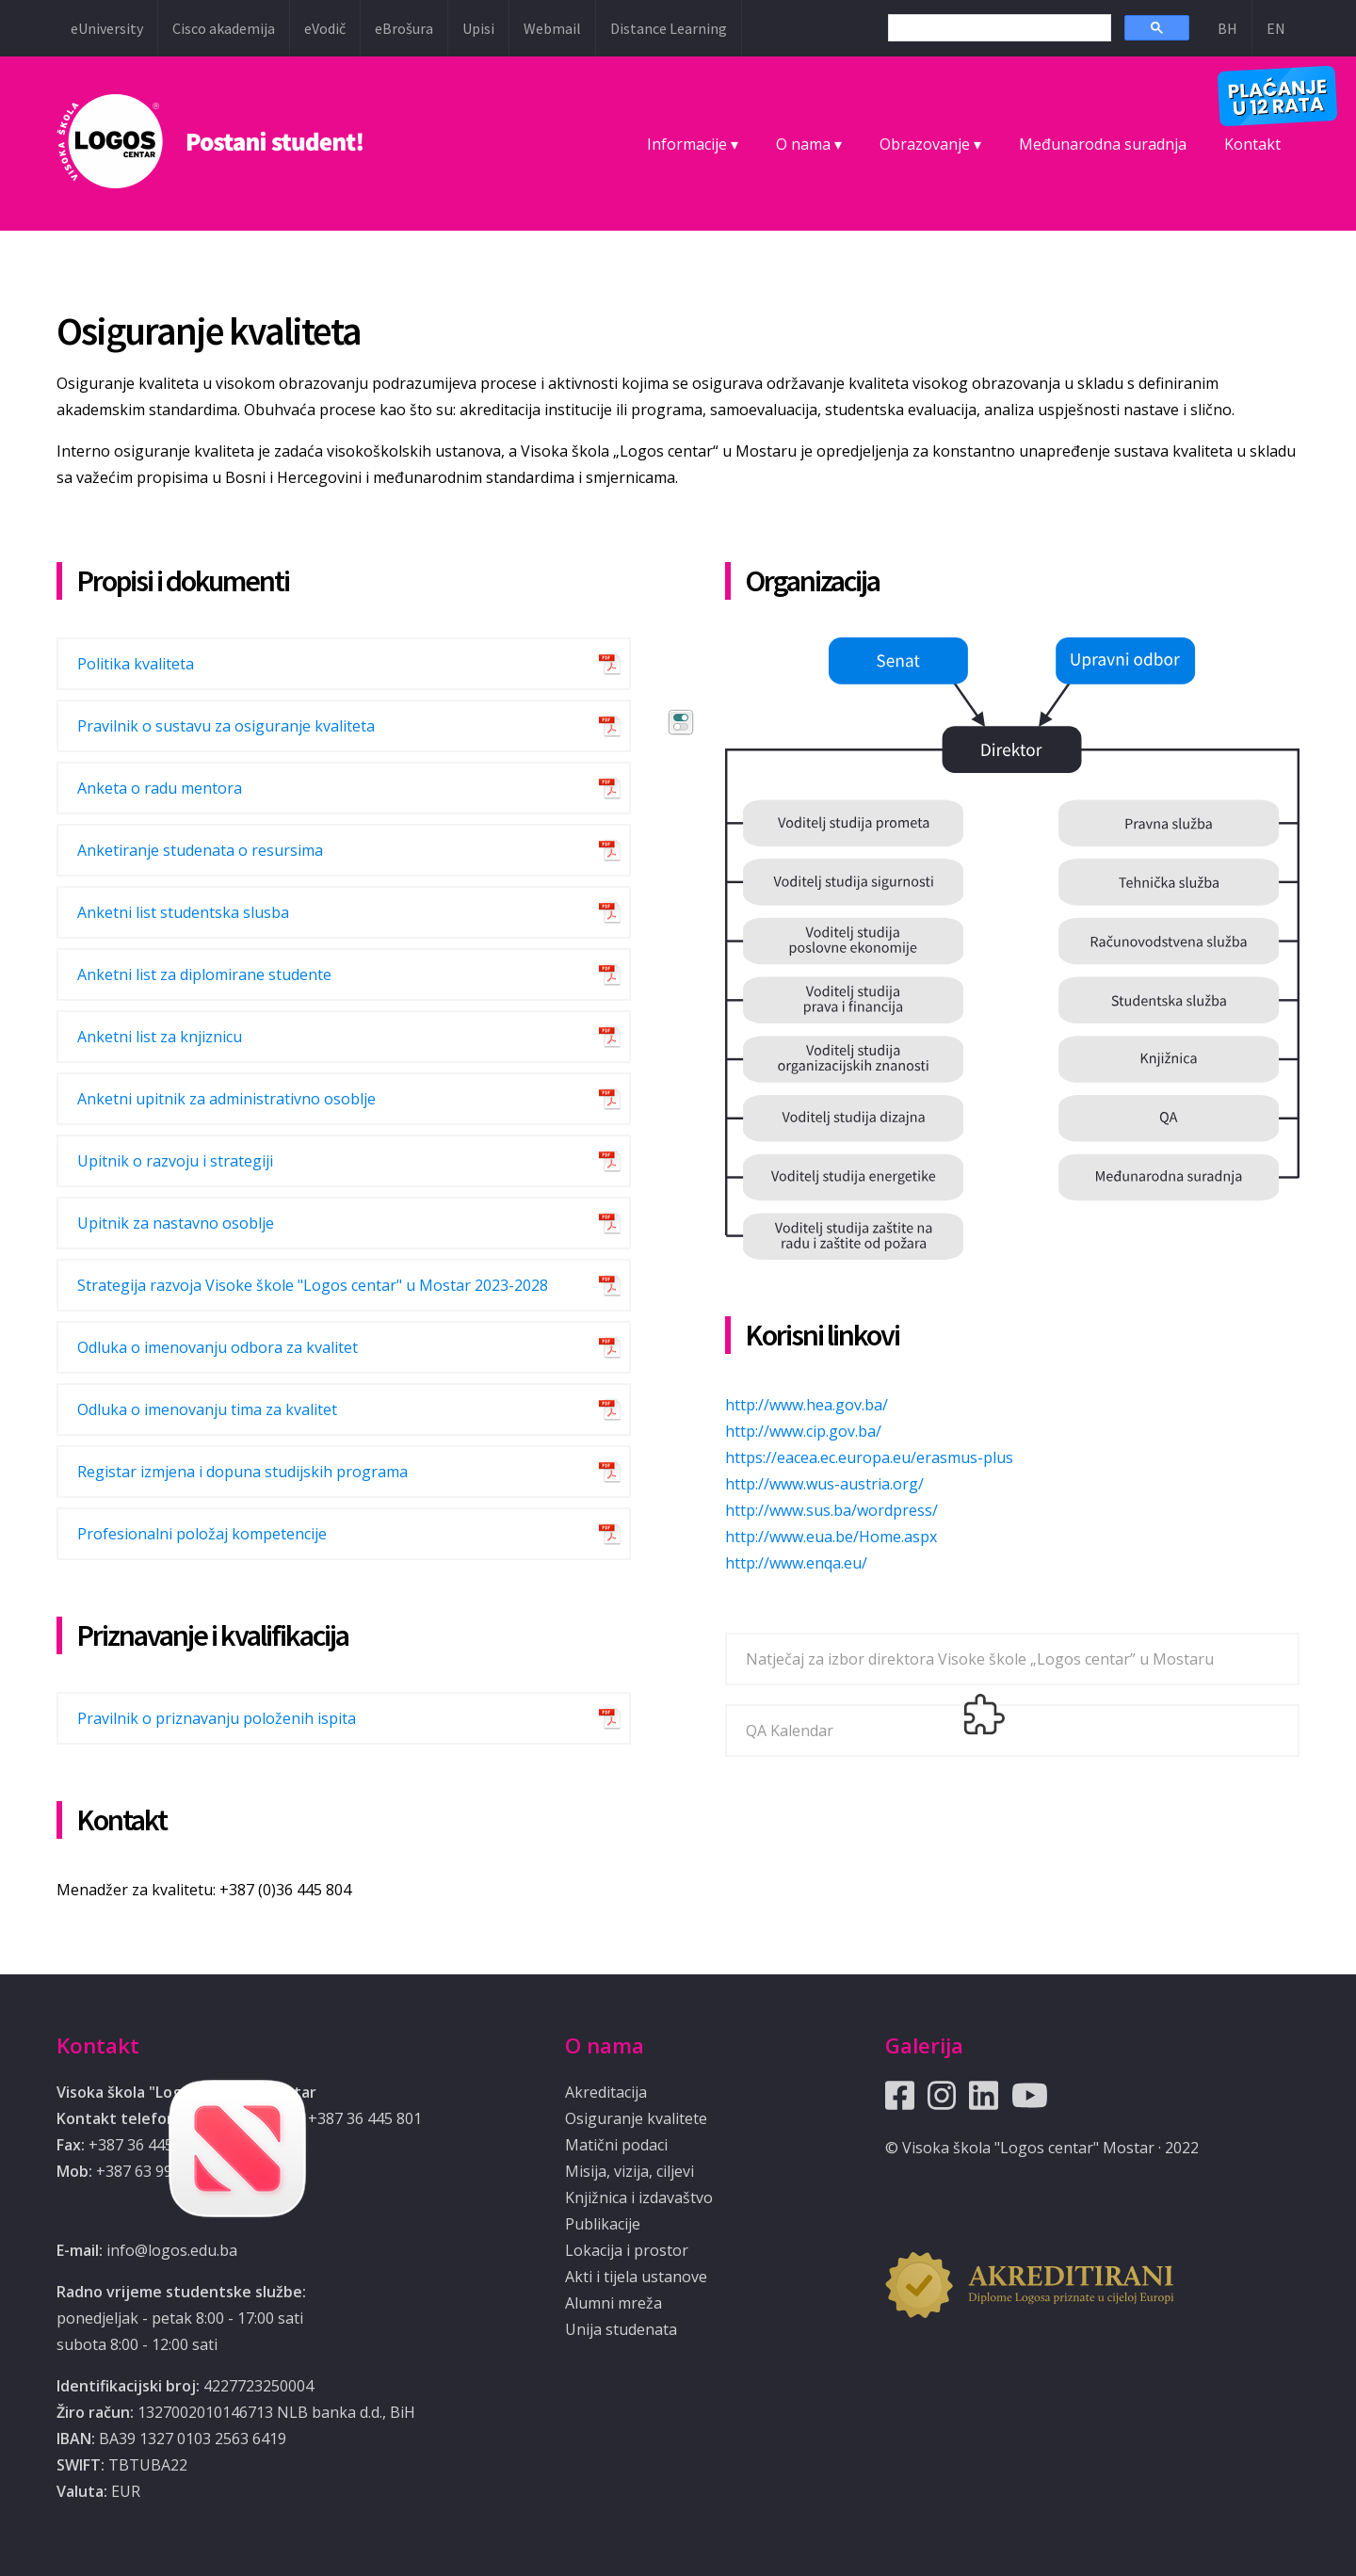  Describe the element at coordinates (681, 722) in the screenshot. I see `open desktop preferences or settings` at that location.